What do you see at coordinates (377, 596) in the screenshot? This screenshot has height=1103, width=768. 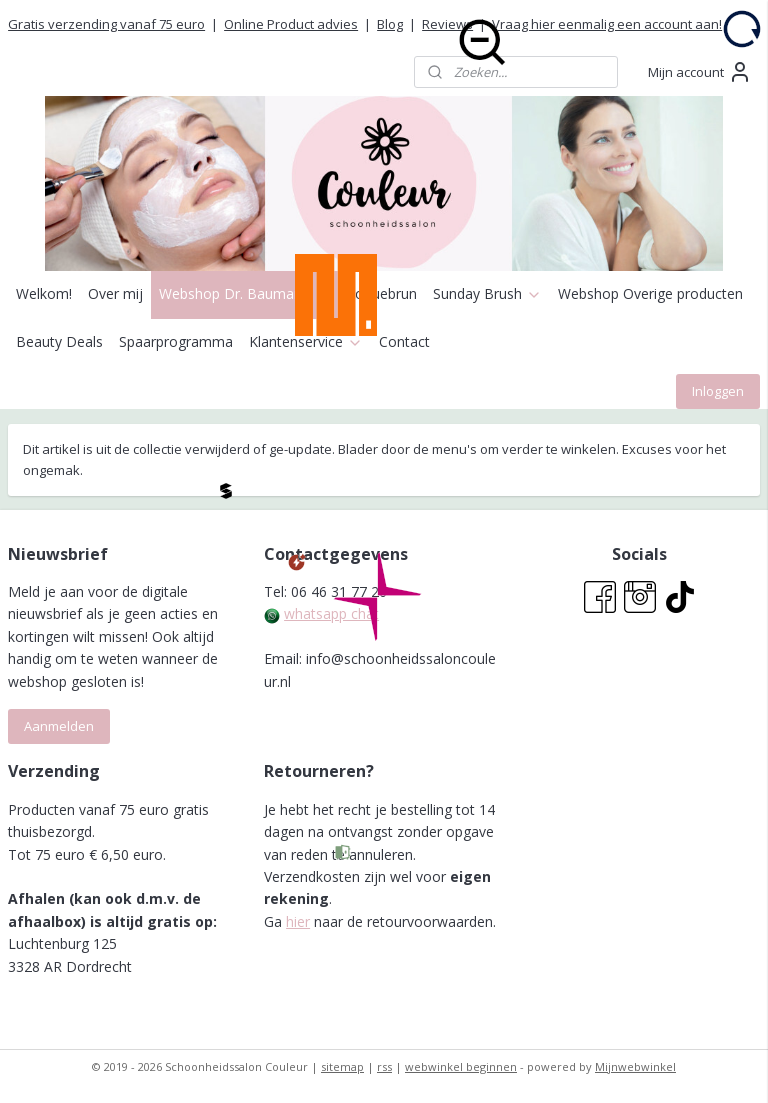 I see `polestar electric vehicle brand logo` at bounding box center [377, 596].